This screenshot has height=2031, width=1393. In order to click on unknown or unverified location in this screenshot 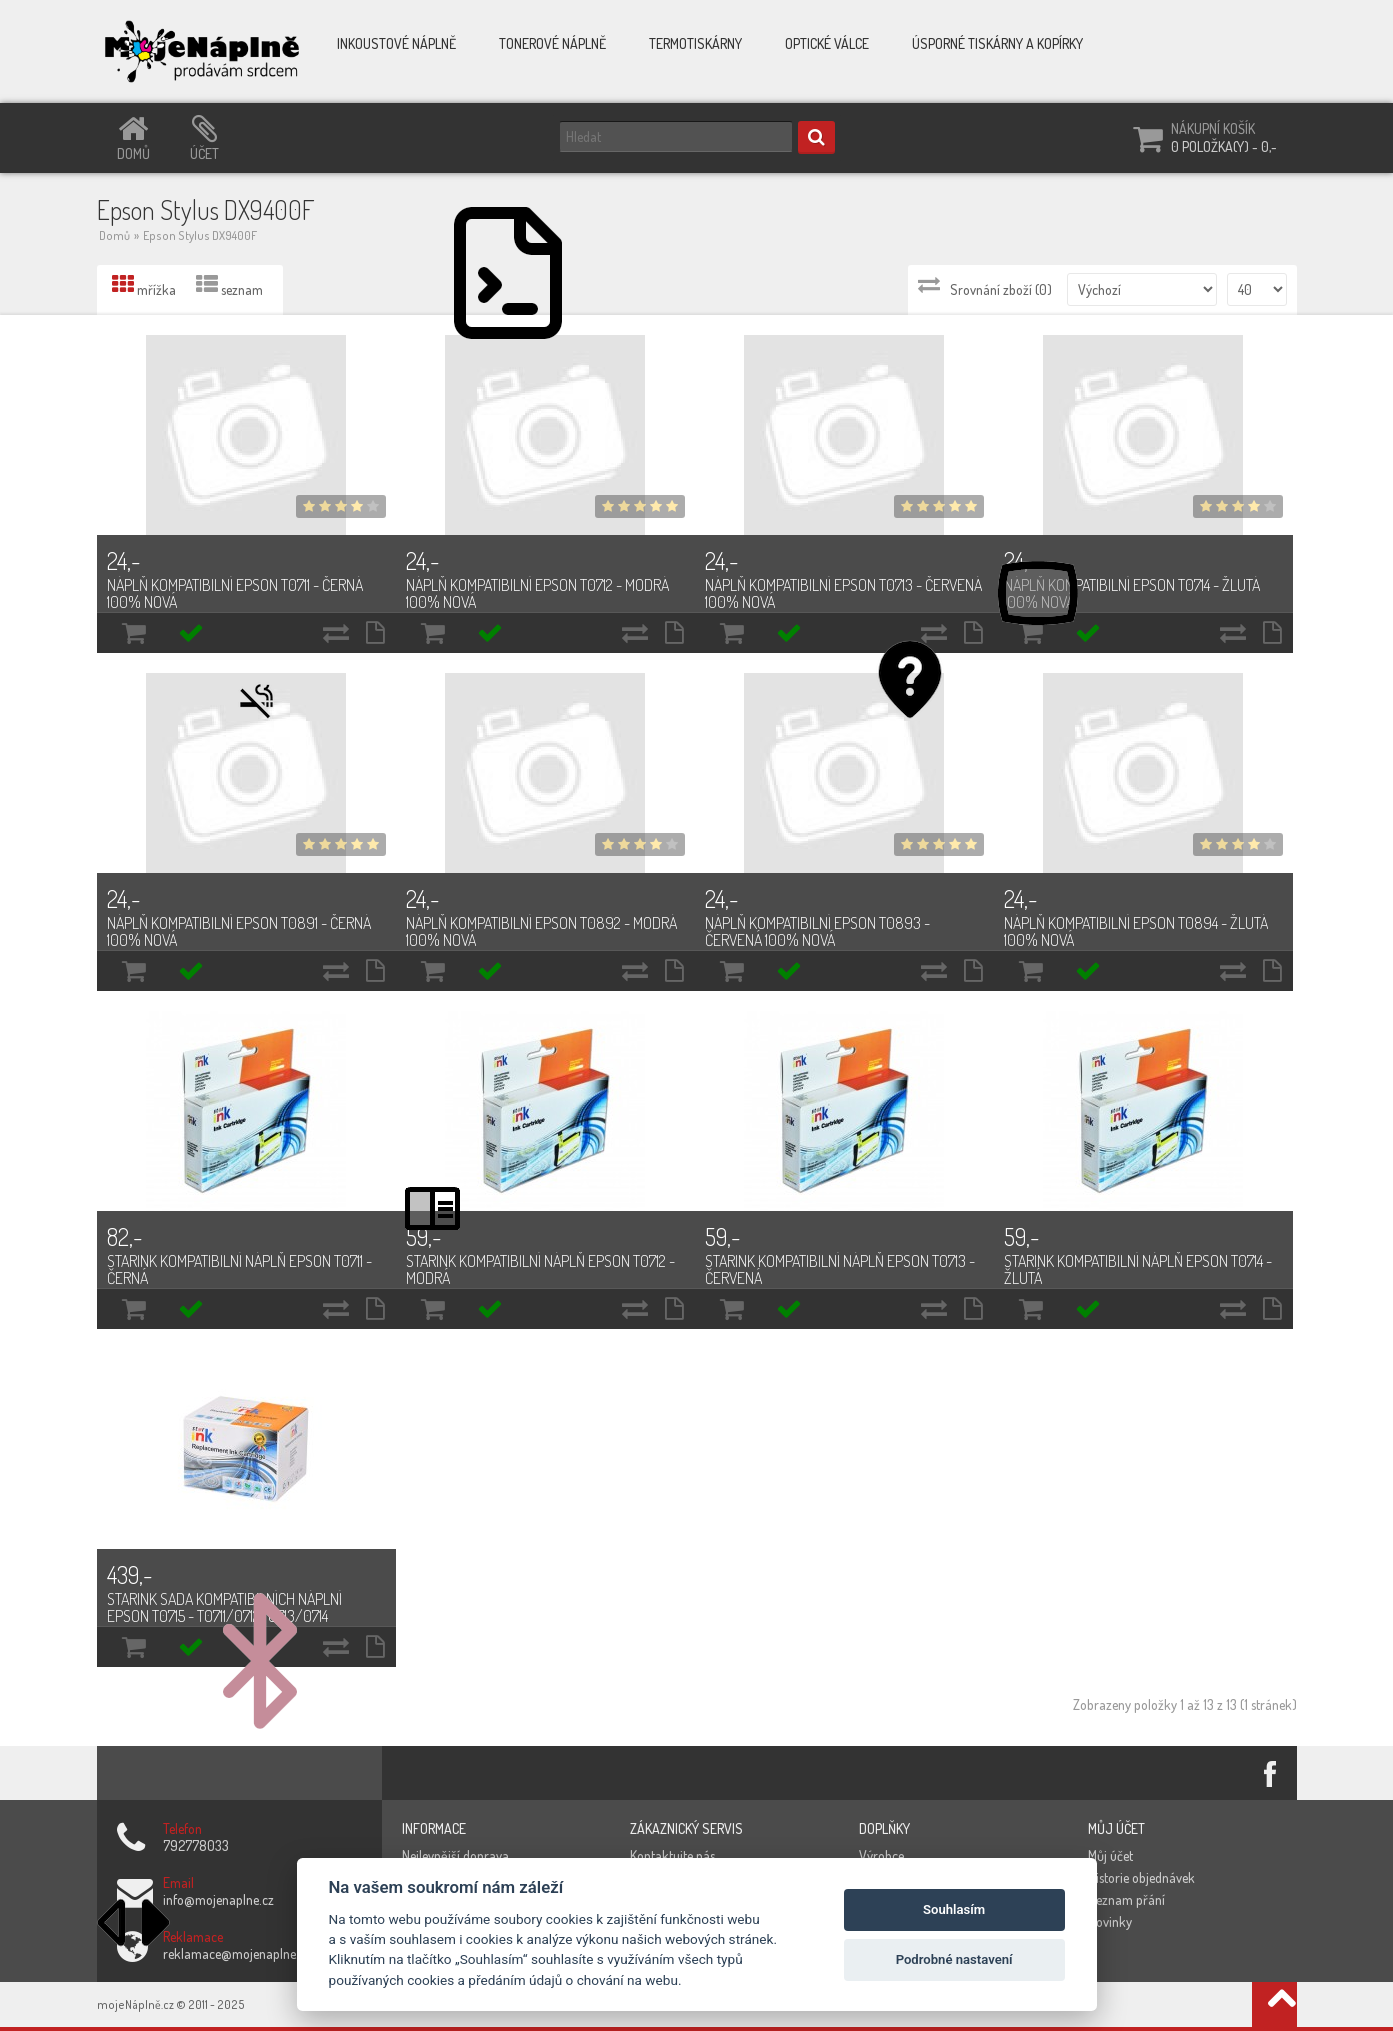, I will do `click(910, 680)`.